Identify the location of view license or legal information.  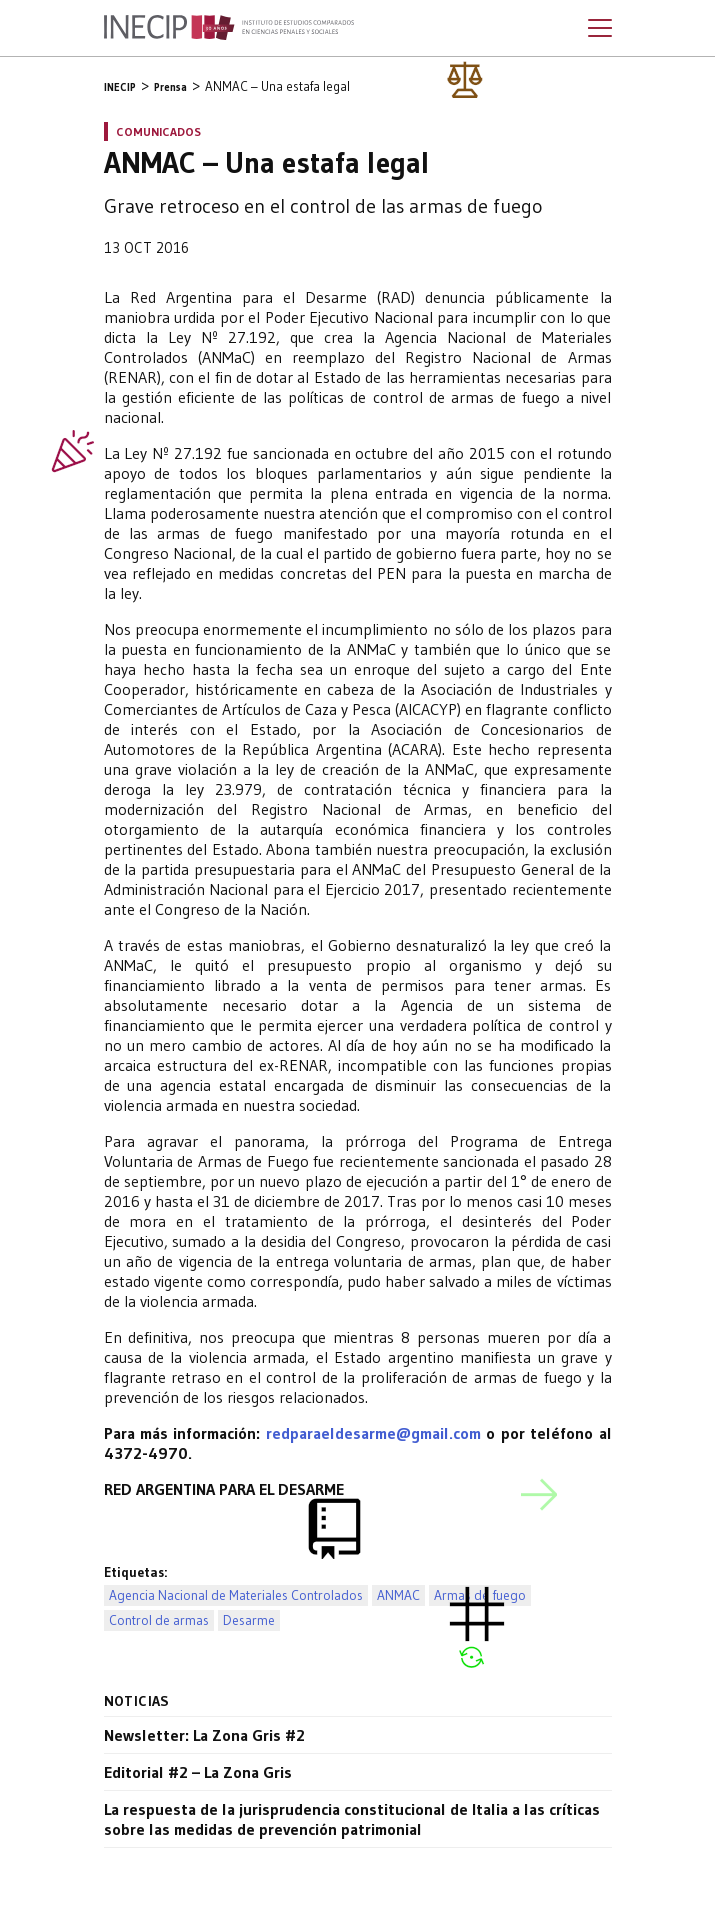
(463, 80).